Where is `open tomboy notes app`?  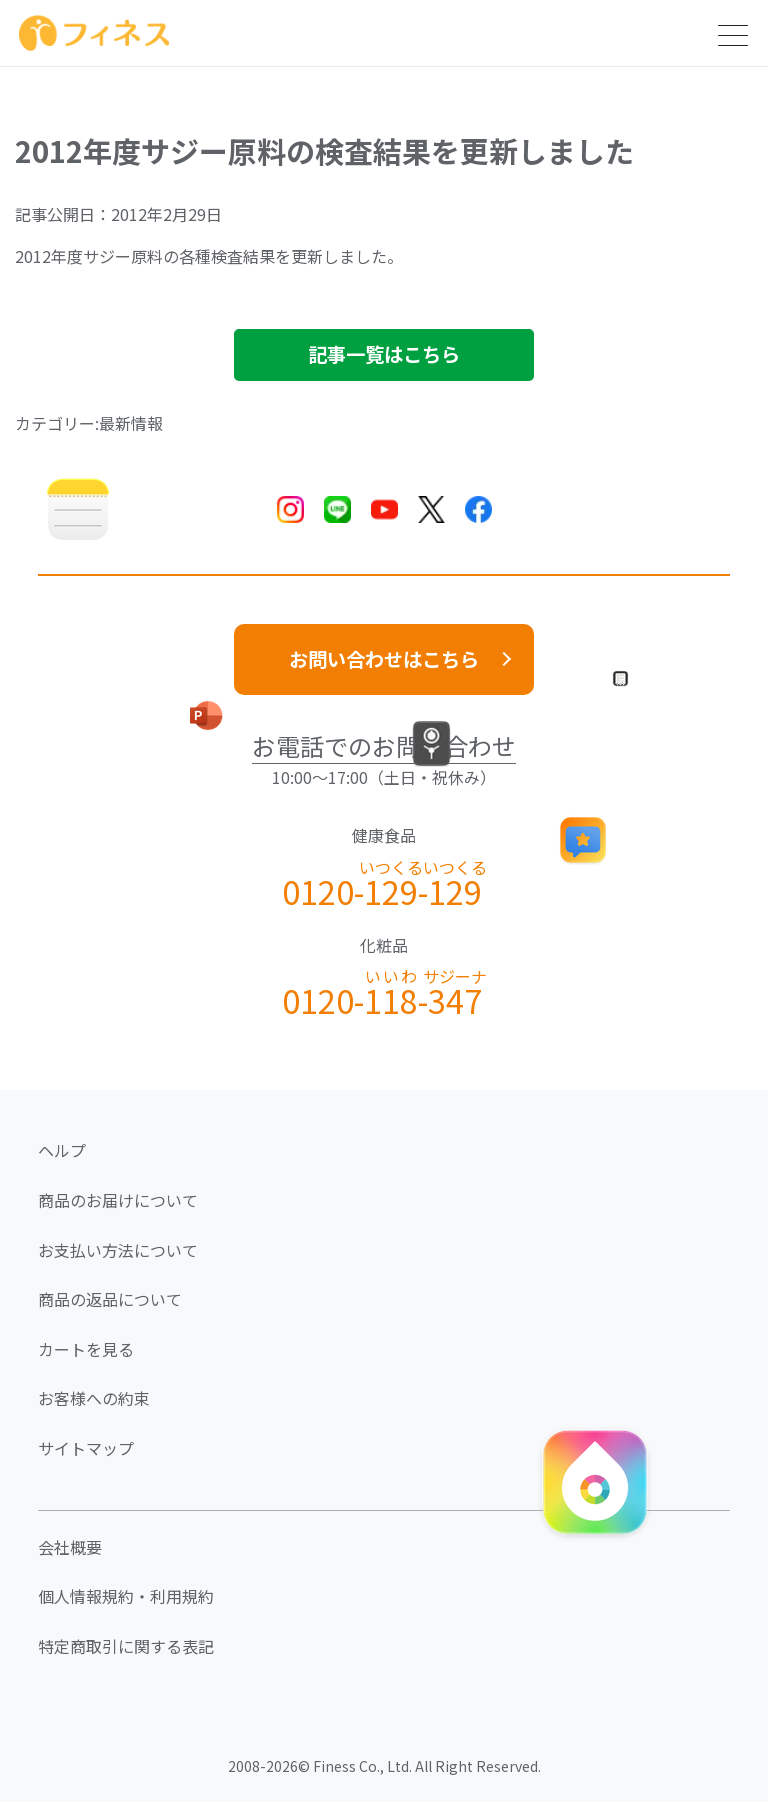
open tomboy notes app is located at coordinates (78, 510).